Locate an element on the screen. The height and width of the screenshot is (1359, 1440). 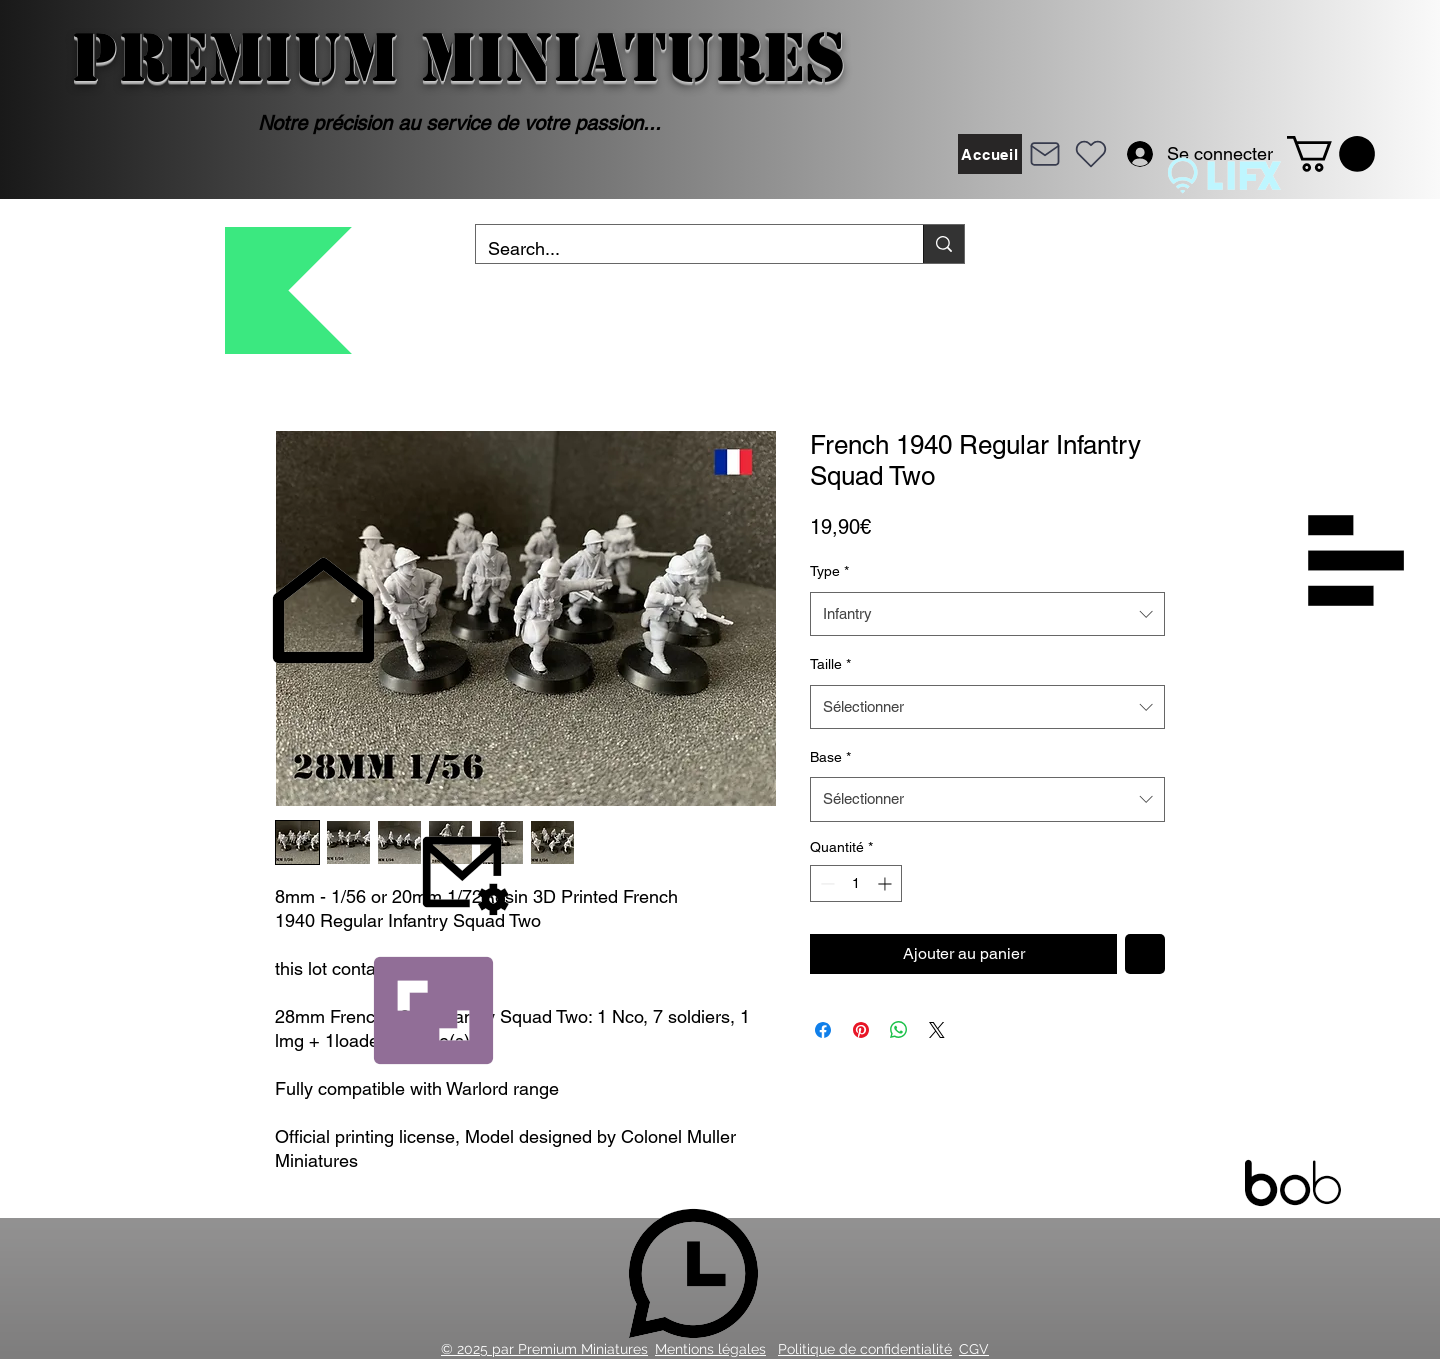
kotlin programming language logo is located at coordinates (288, 290).